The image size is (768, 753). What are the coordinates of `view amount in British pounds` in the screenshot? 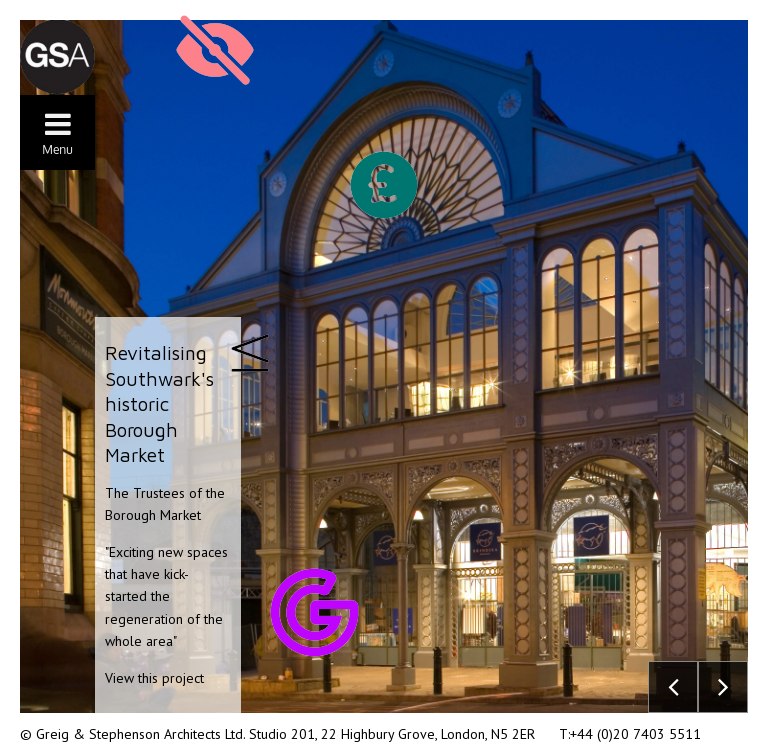 It's located at (384, 185).